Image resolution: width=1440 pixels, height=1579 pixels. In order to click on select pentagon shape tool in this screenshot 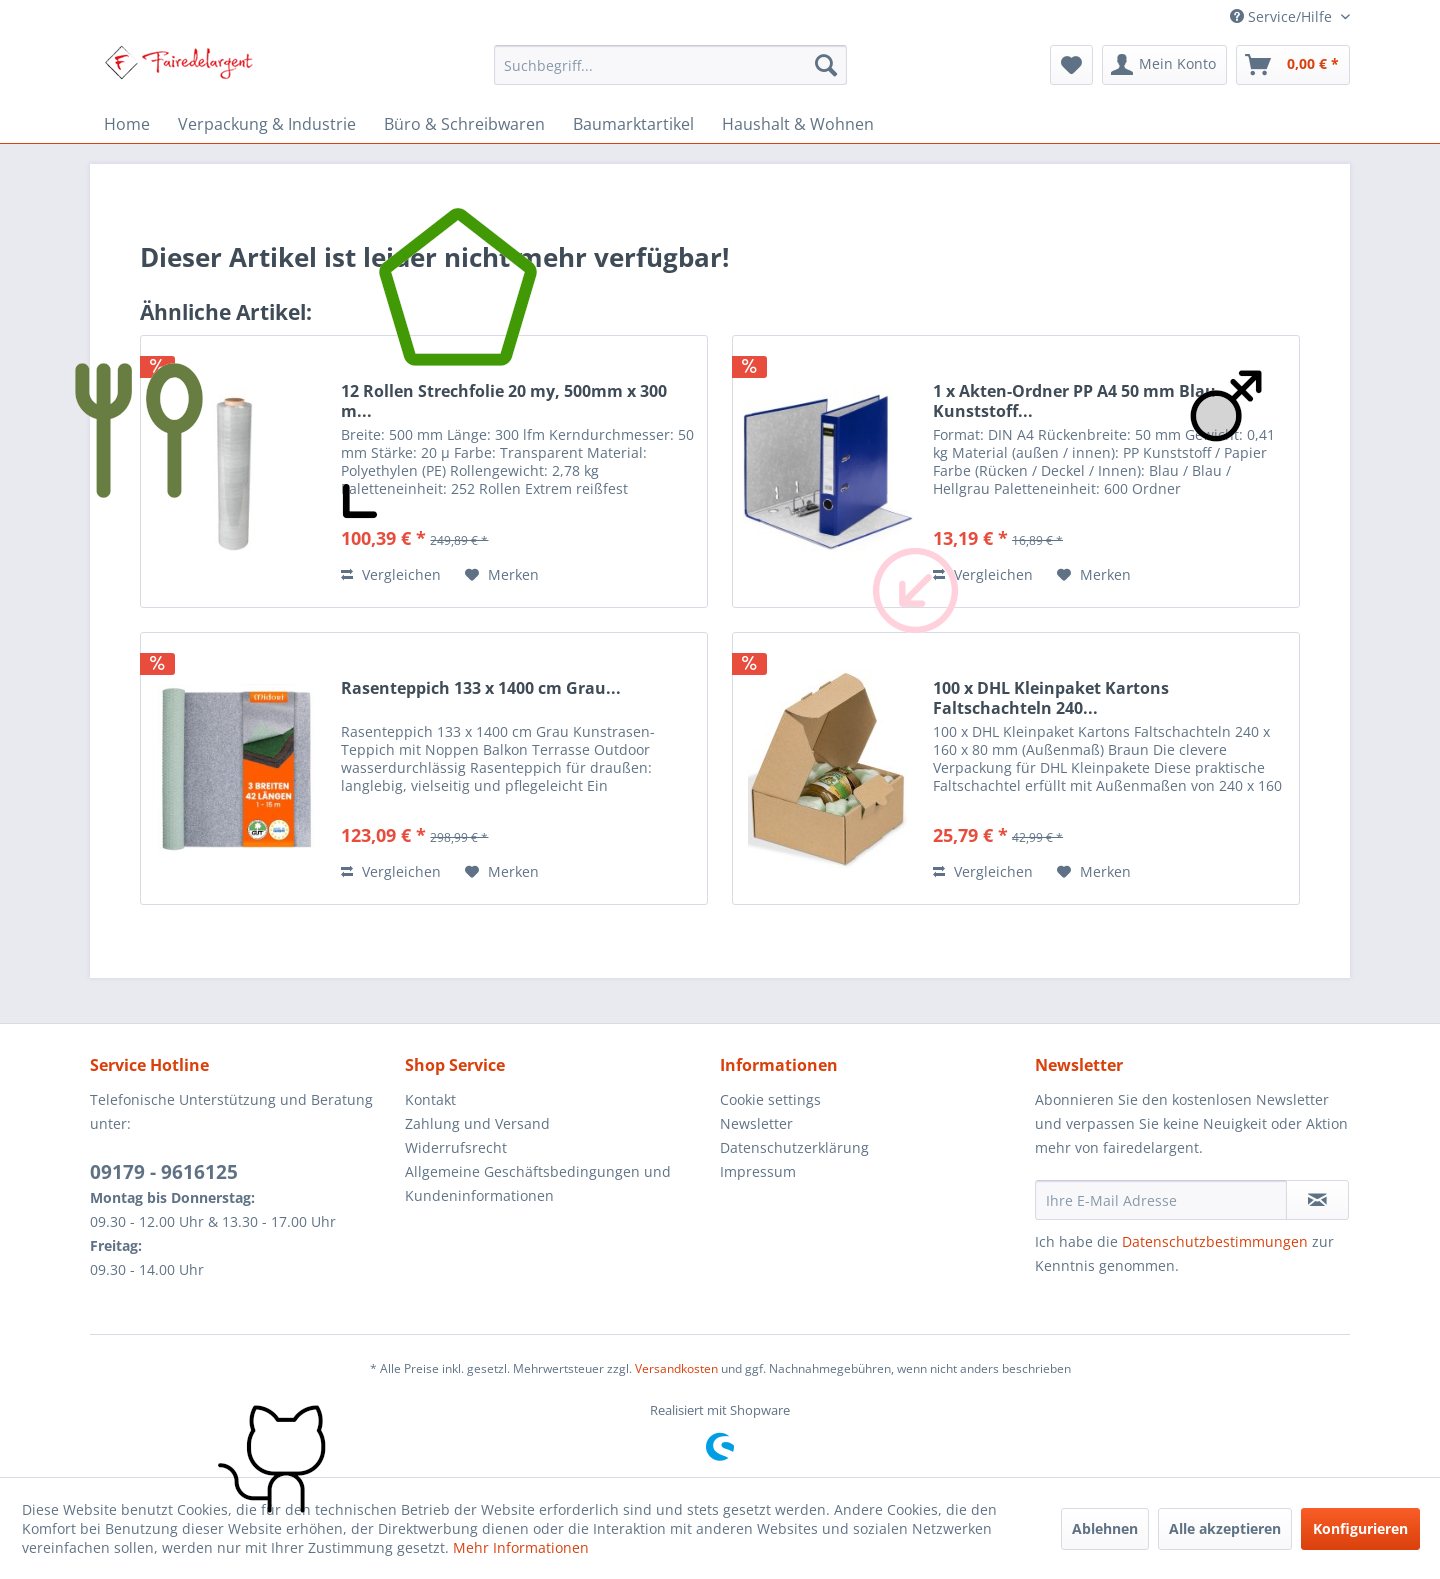, I will do `click(458, 293)`.